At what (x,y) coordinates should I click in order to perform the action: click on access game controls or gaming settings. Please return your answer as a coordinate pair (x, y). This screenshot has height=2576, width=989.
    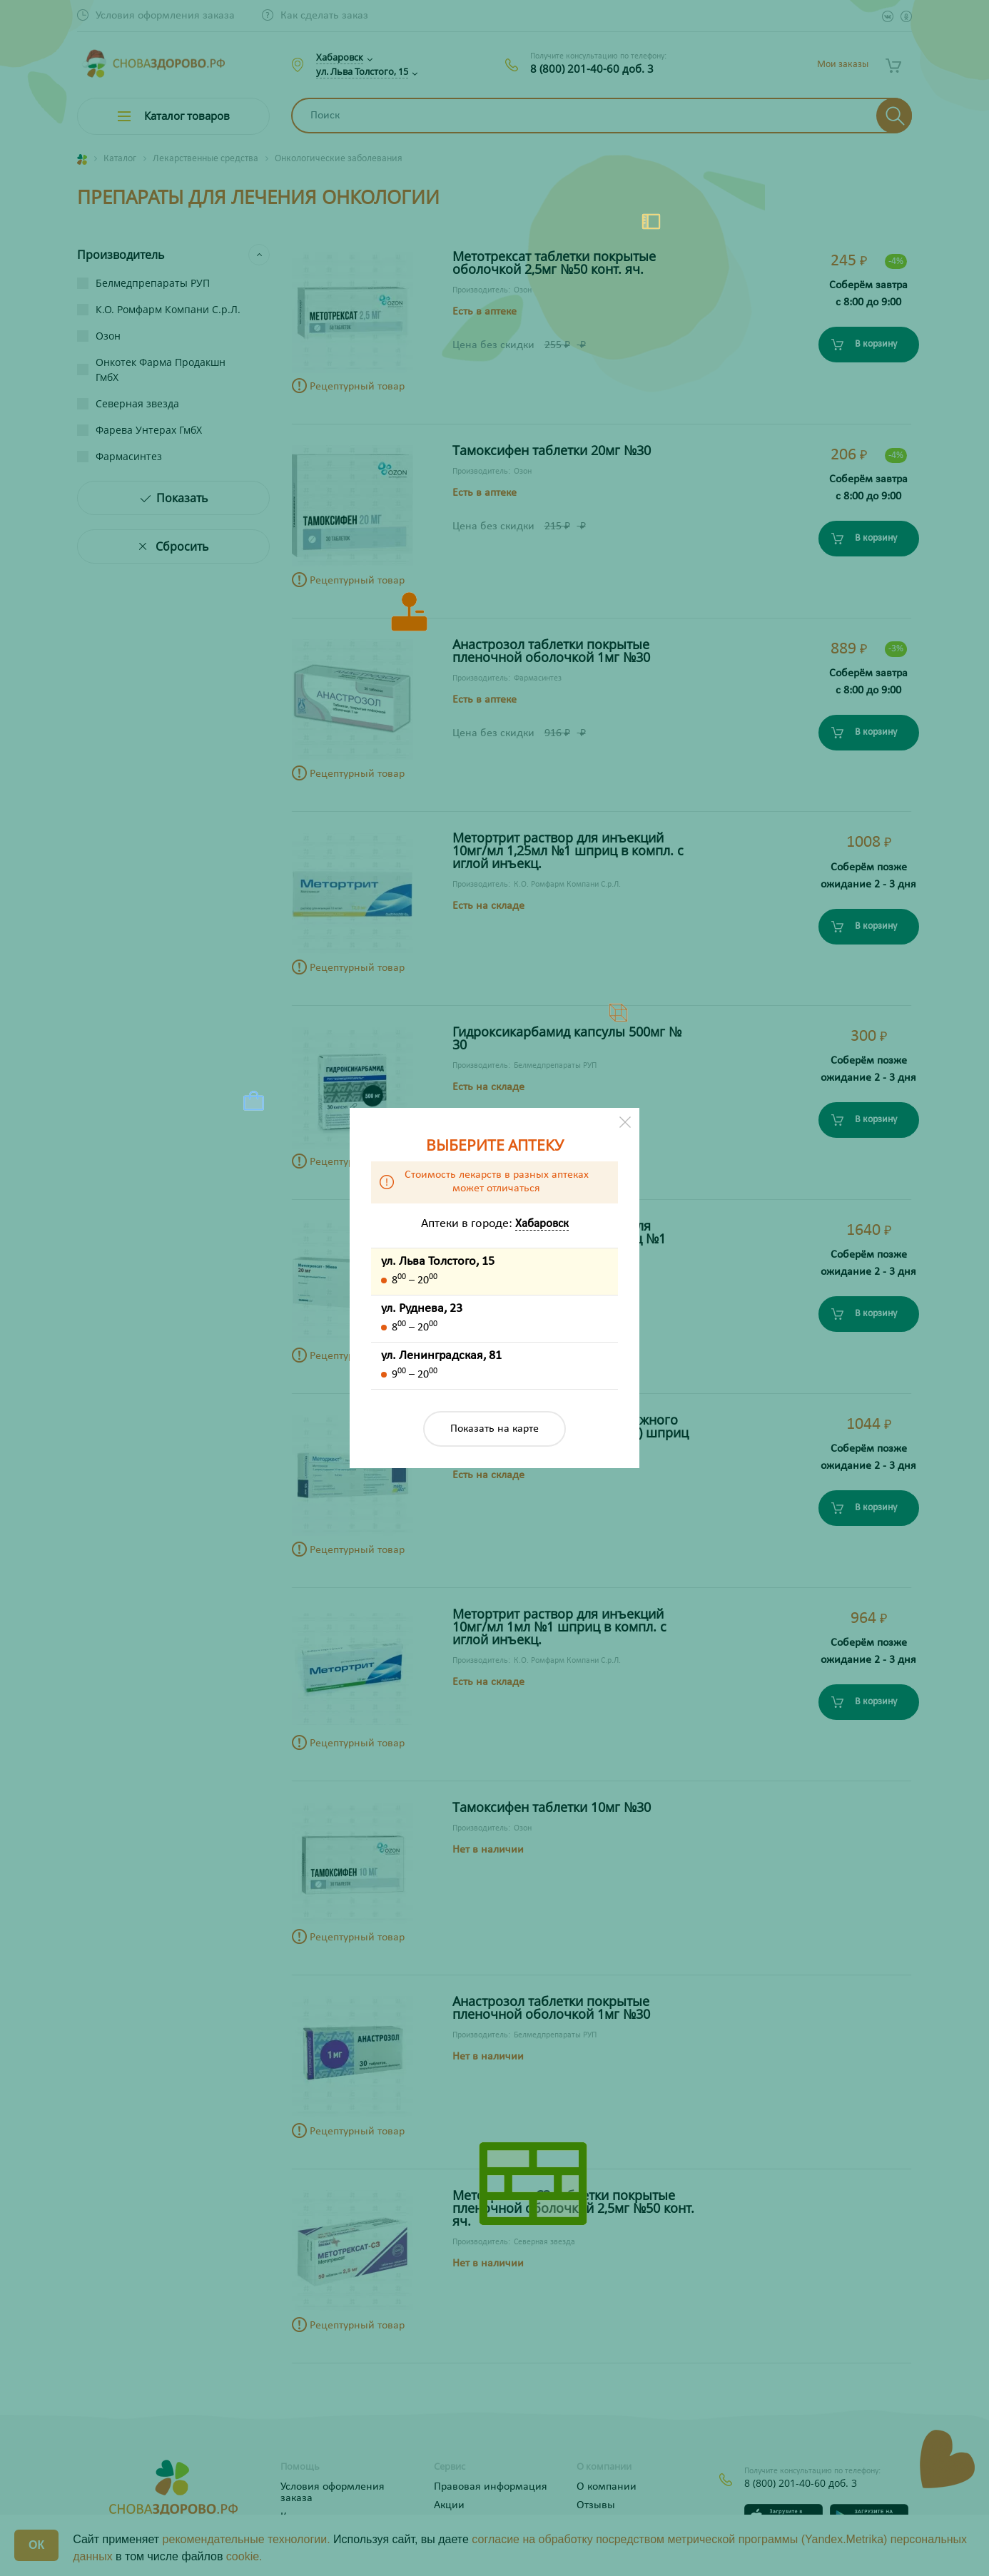
    Looking at the image, I should click on (409, 613).